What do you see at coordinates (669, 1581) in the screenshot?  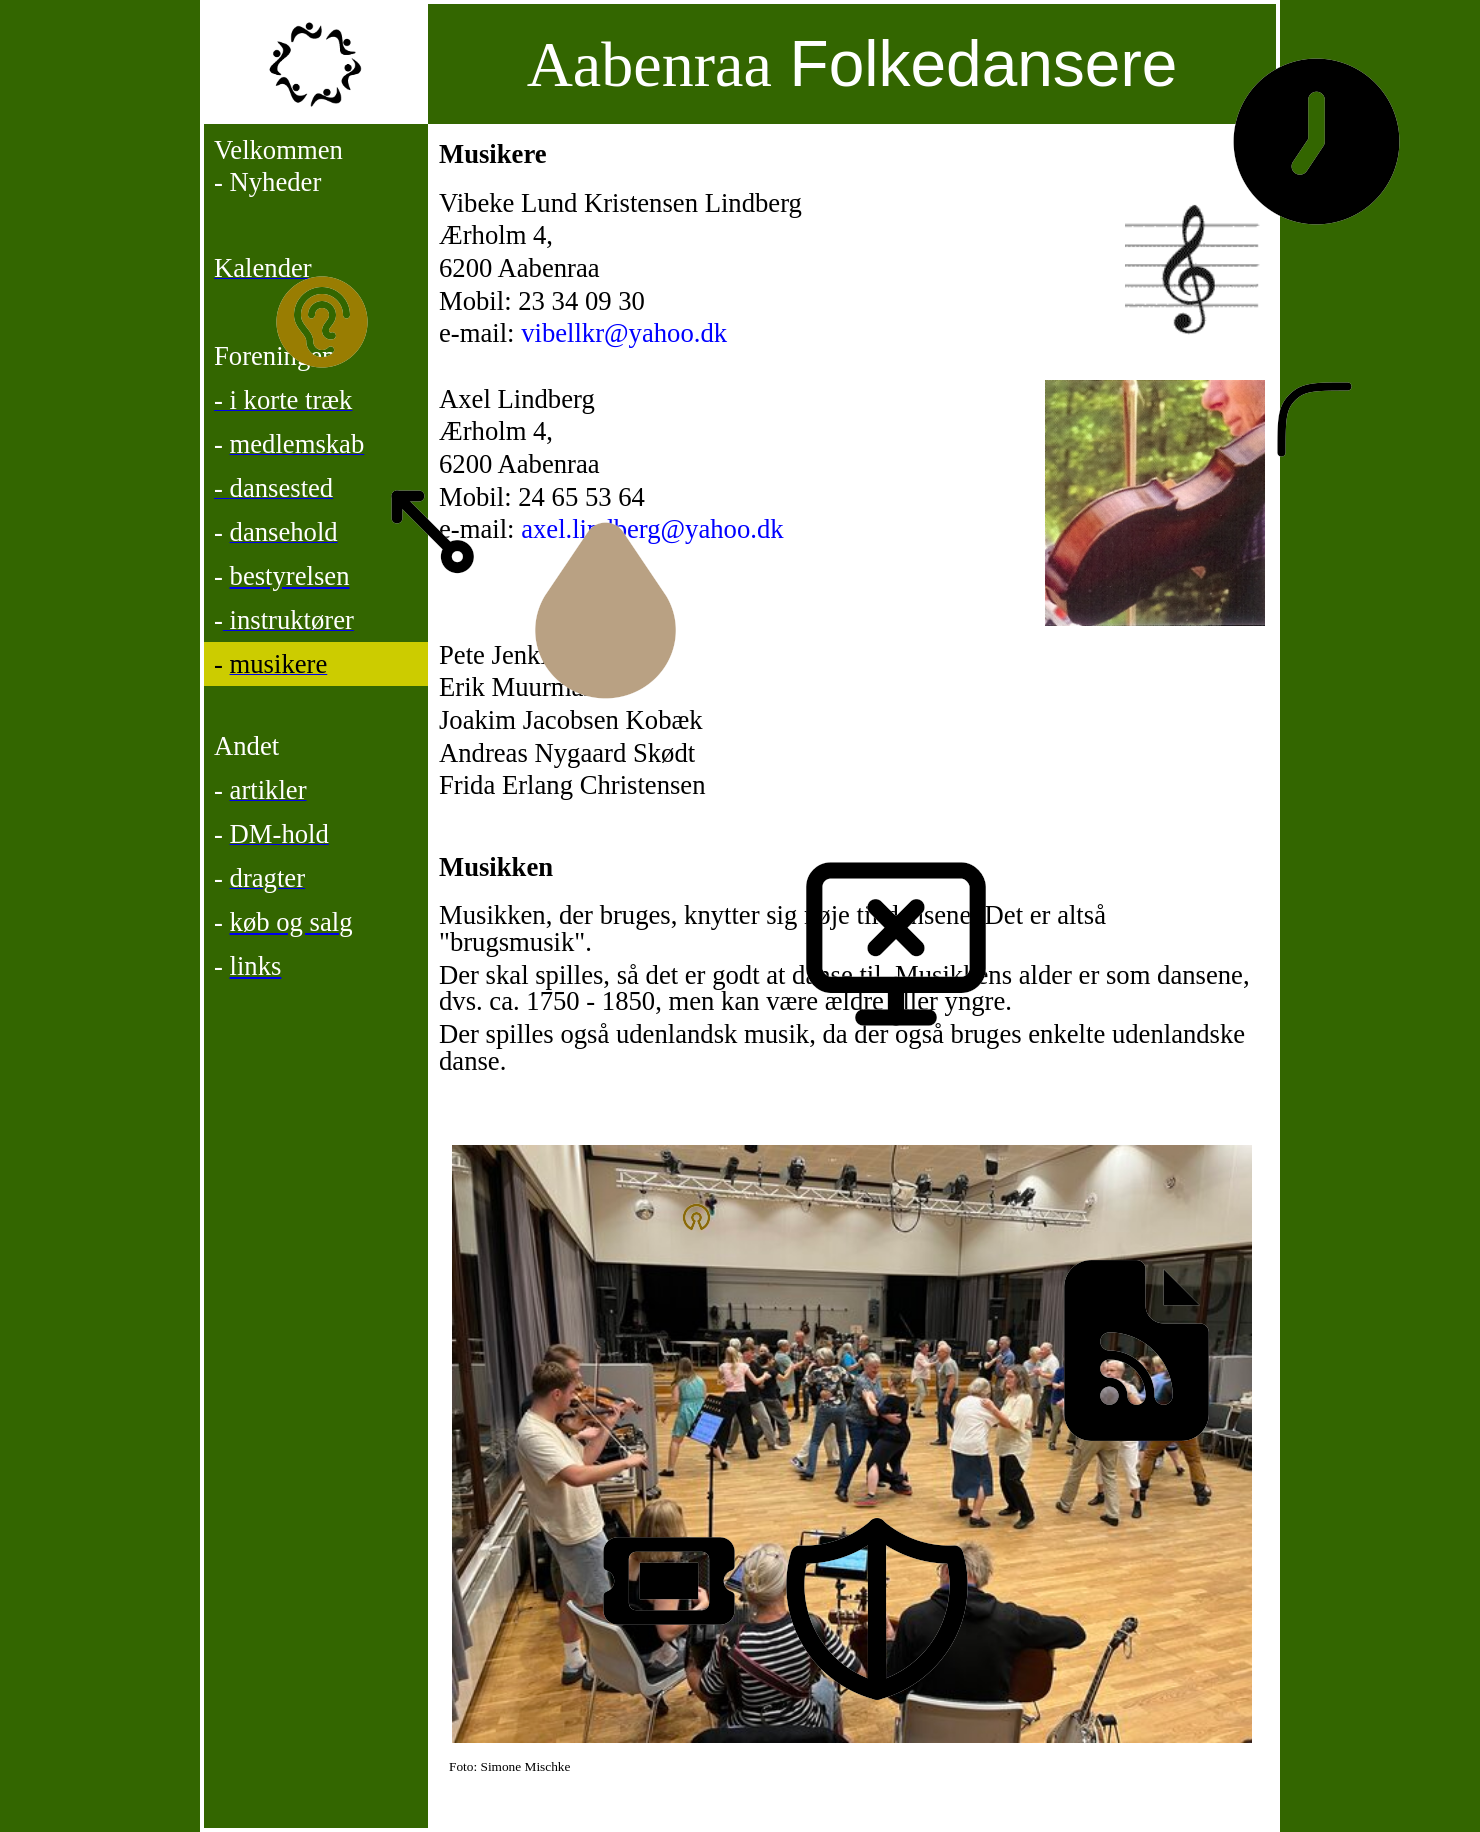 I see `view your tickets or passes` at bounding box center [669, 1581].